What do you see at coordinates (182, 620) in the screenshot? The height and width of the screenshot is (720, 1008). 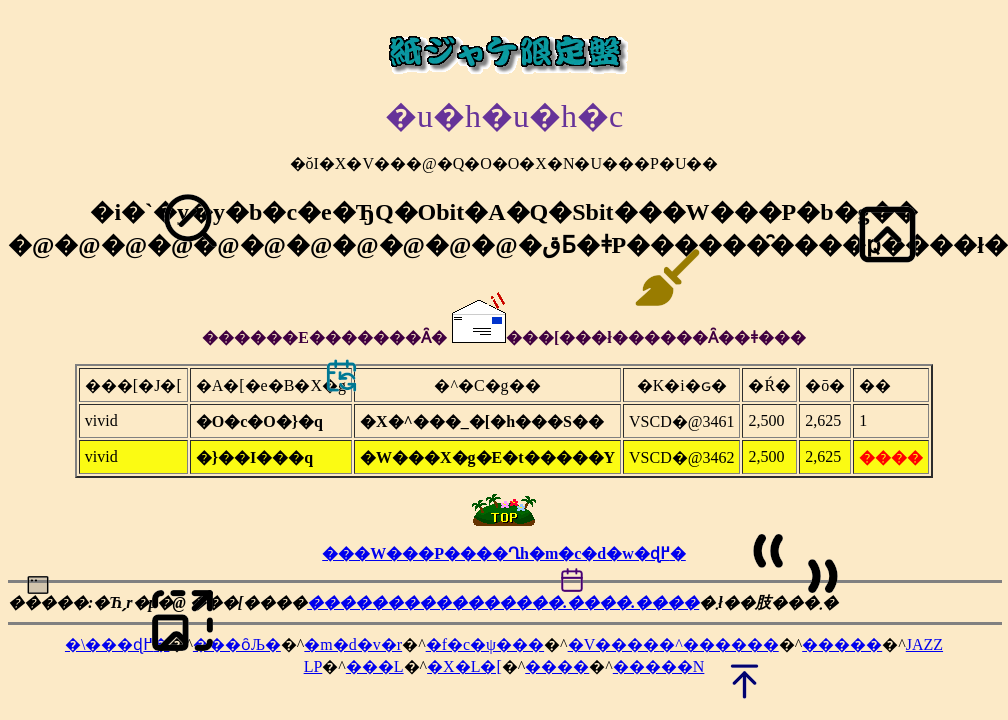 I see `upscale or enhance image resolution` at bounding box center [182, 620].